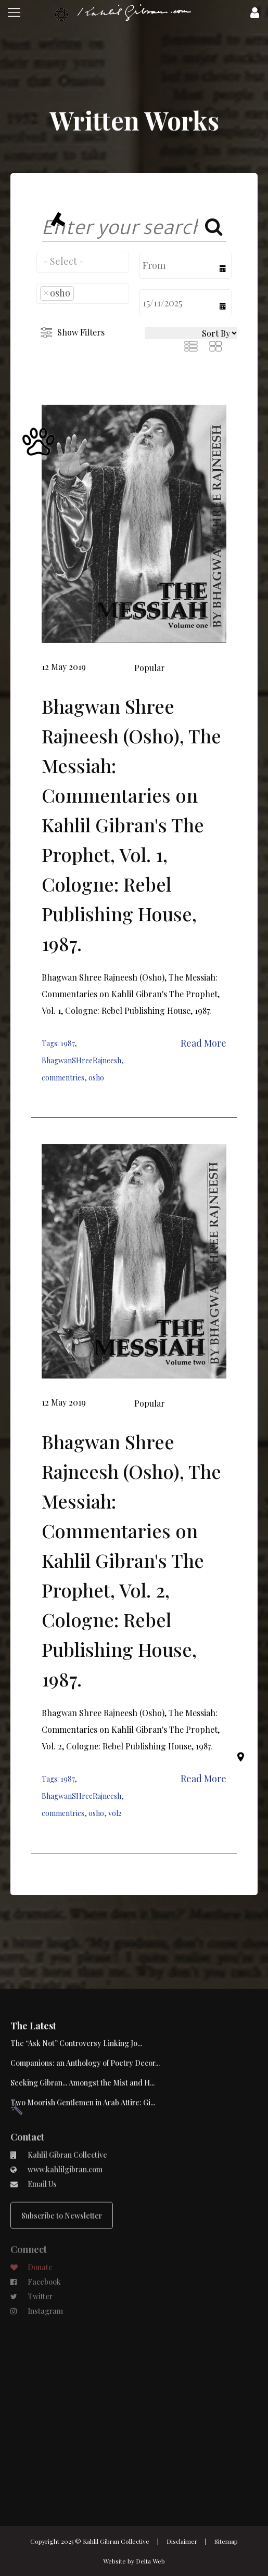  What do you see at coordinates (61, 15) in the screenshot?
I see `adjust camera aperture settings` at bounding box center [61, 15].